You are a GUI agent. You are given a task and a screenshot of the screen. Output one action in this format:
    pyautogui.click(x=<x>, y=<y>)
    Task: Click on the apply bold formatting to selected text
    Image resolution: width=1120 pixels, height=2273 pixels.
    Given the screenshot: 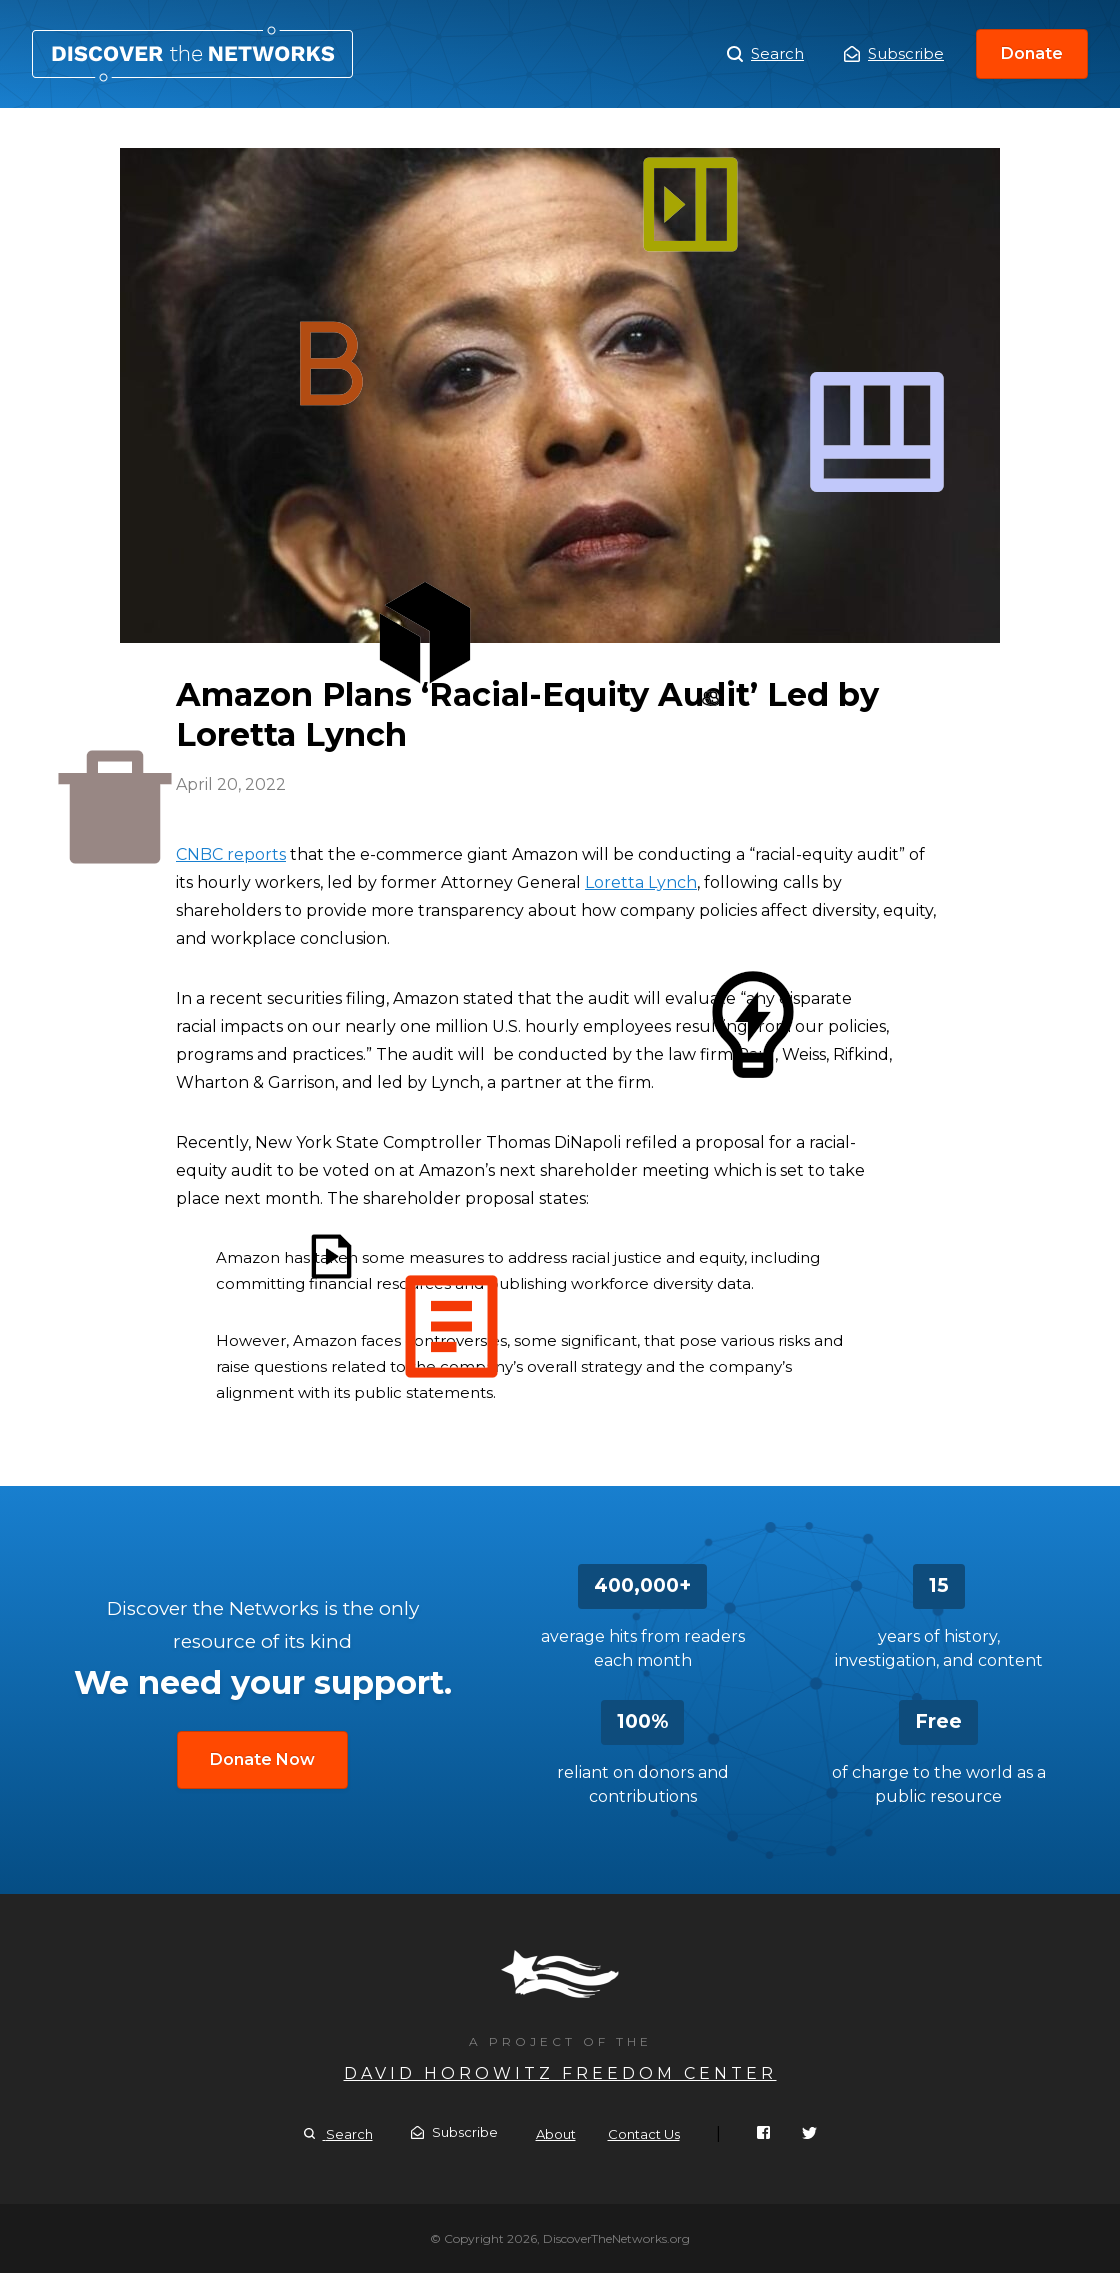 What is the action you would take?
    pyautogui.click(x=331, y=363)
    